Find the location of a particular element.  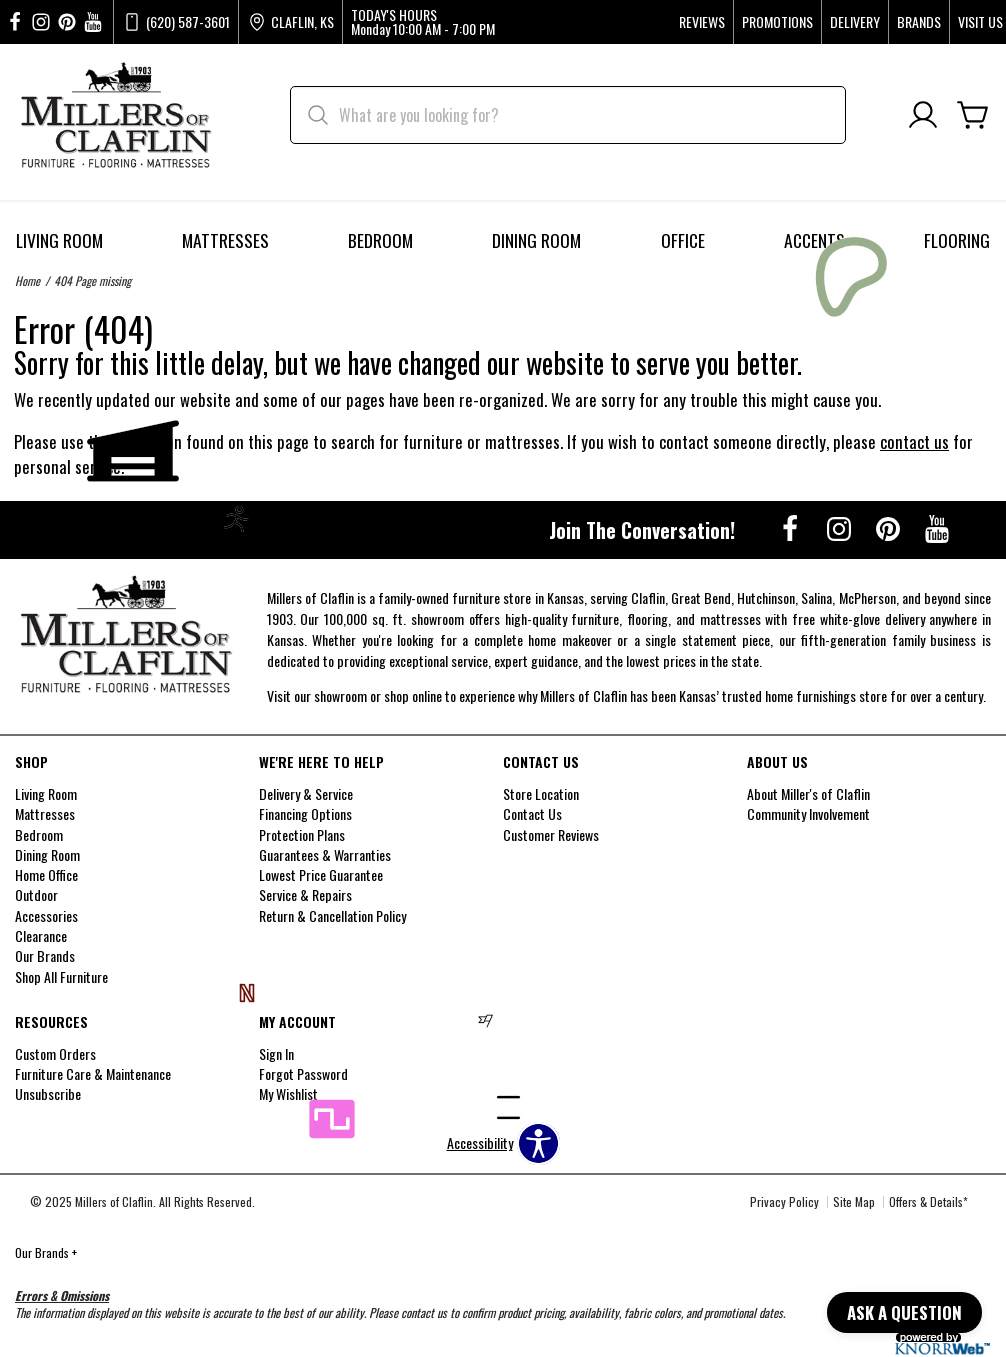

access warehouse or storage inventory is located at coordinates (133, 454).